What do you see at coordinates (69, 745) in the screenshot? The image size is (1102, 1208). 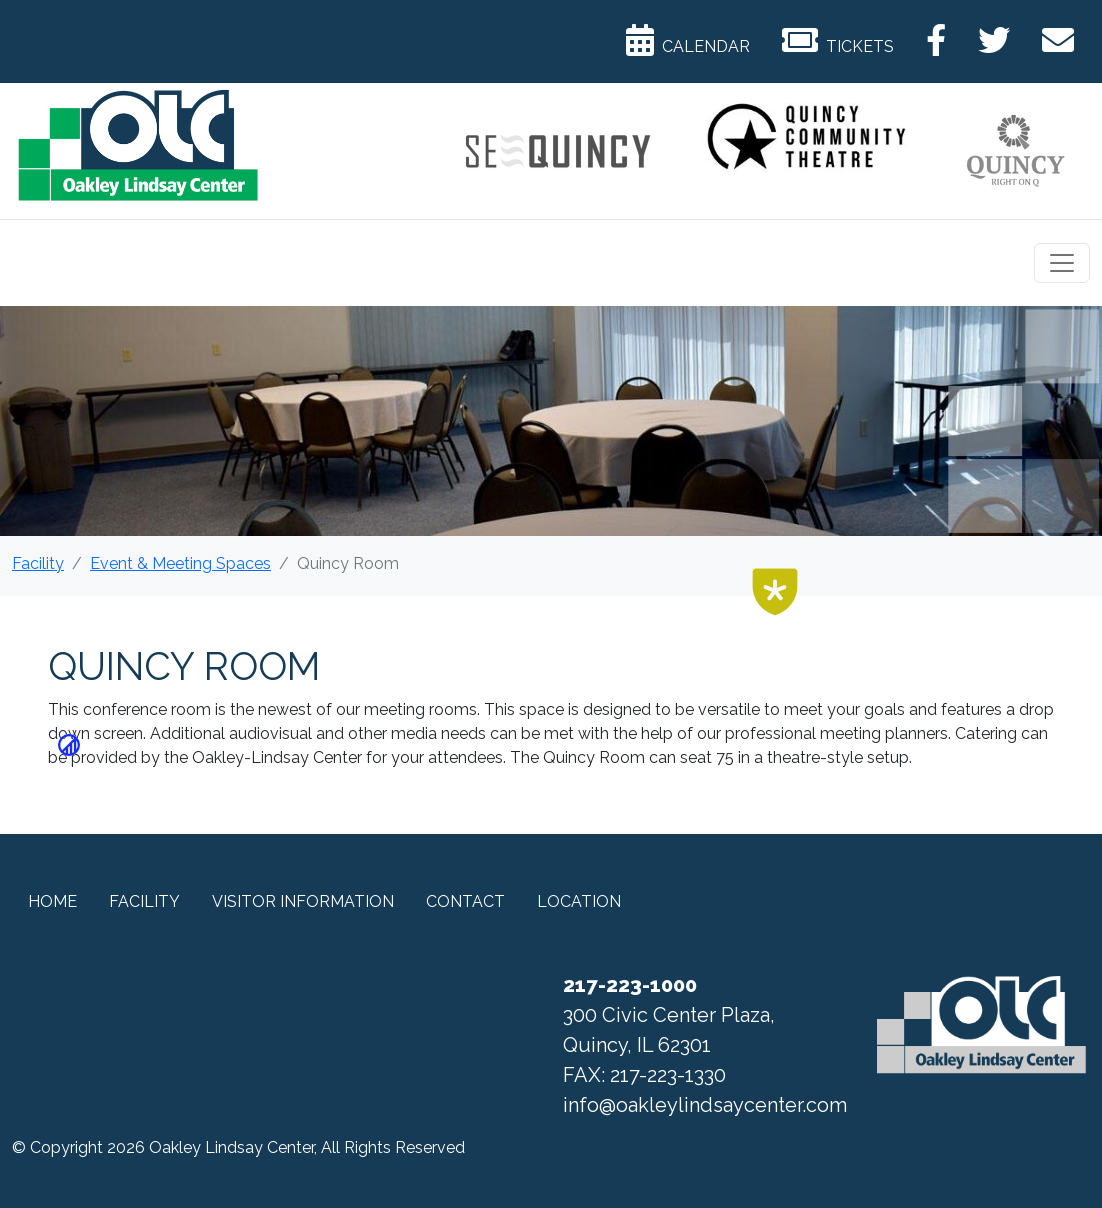 I see `toggle half-tone or contrast display mode` at bounding box center [69, 745].